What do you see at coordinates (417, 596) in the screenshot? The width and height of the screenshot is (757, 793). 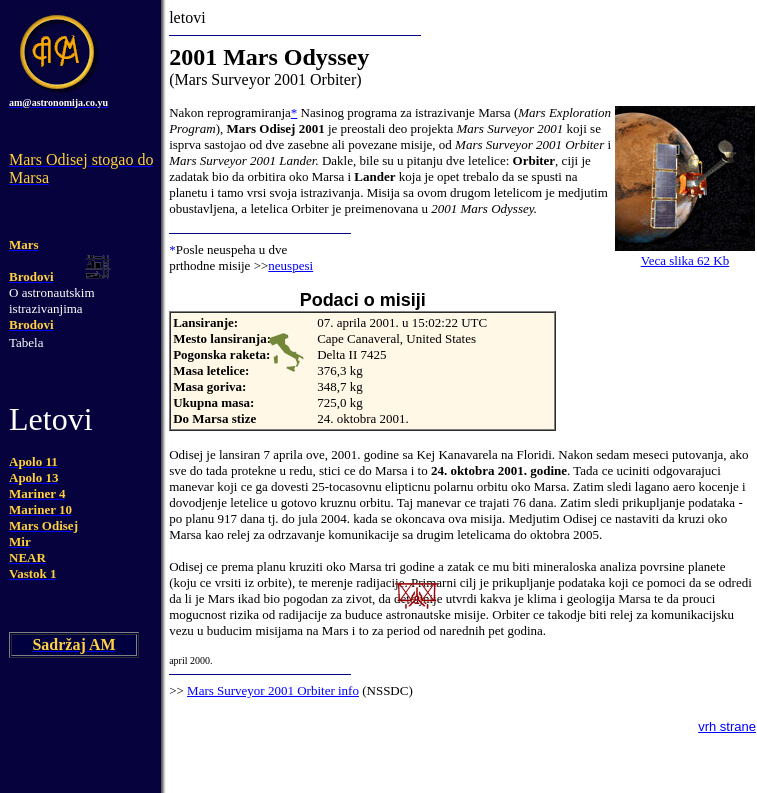 I see `access flight or aviation games` at bounding box center [417, 596].